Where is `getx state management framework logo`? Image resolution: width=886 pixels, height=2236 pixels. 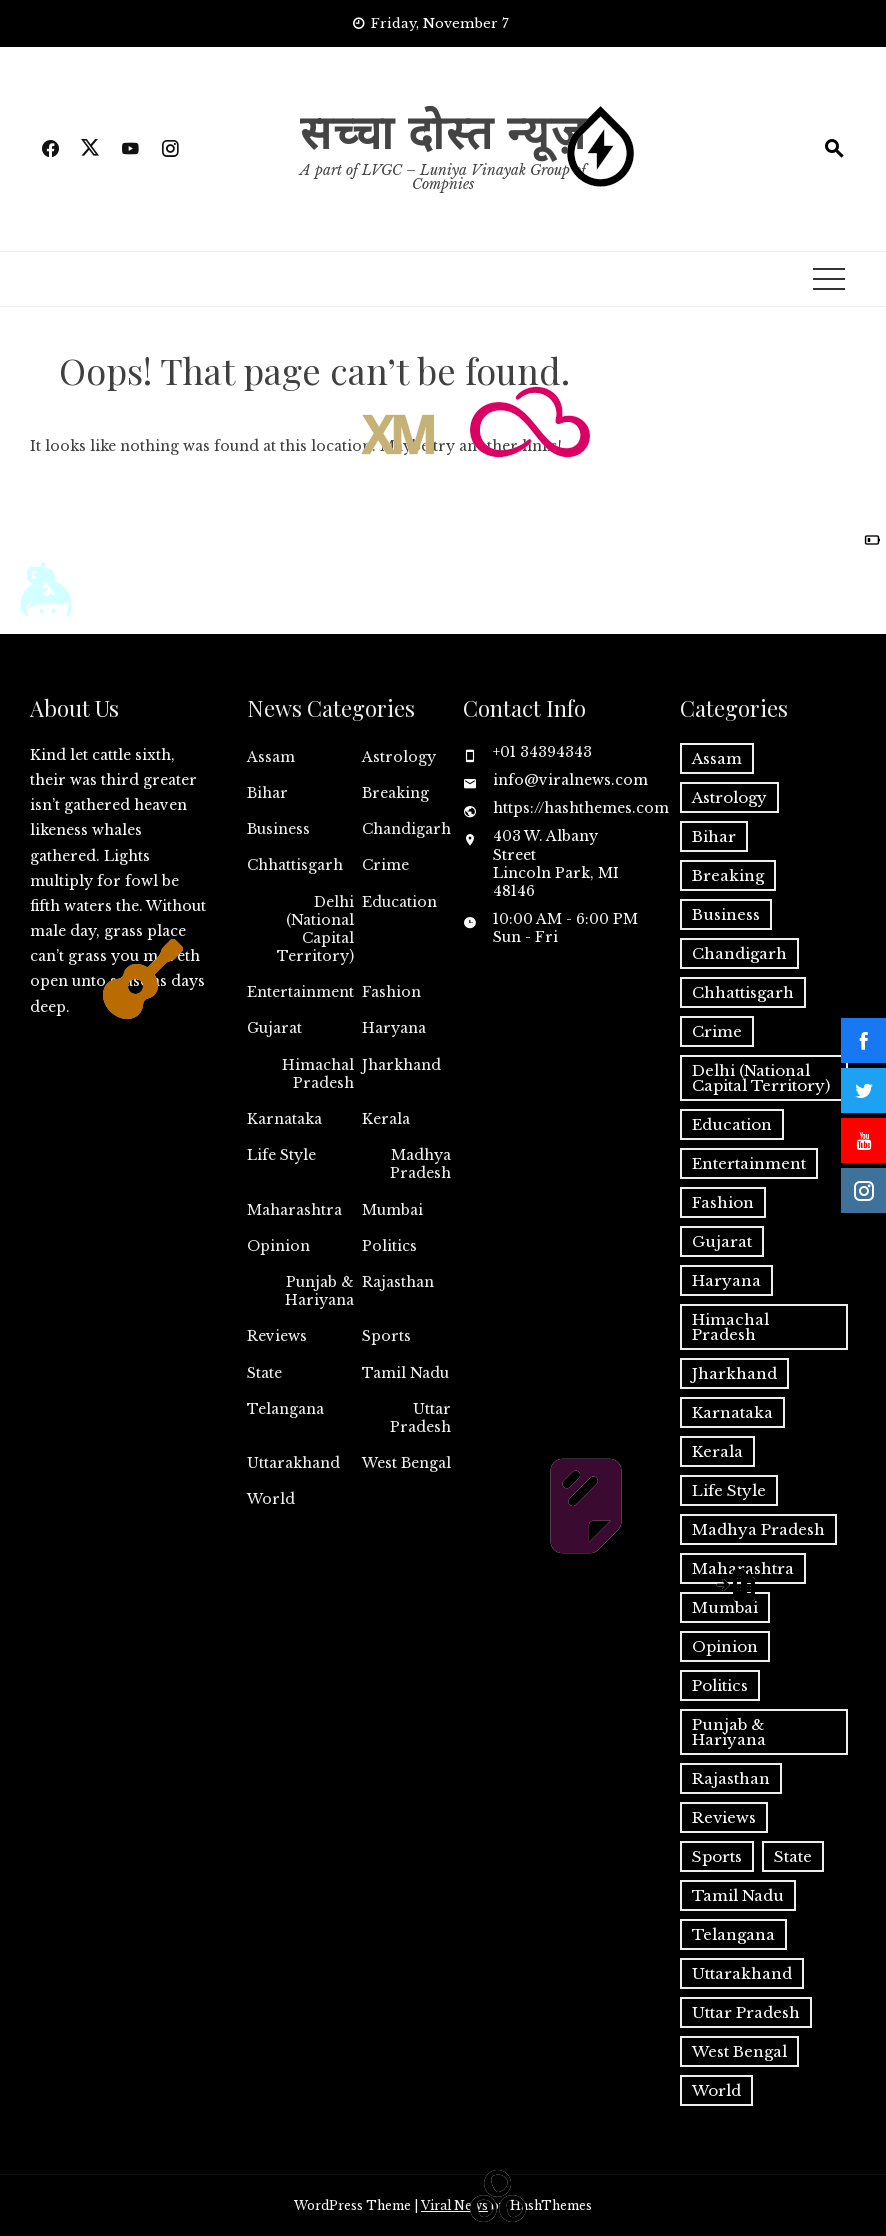 getx state management framework logo is located at coordinates (498, 2196).